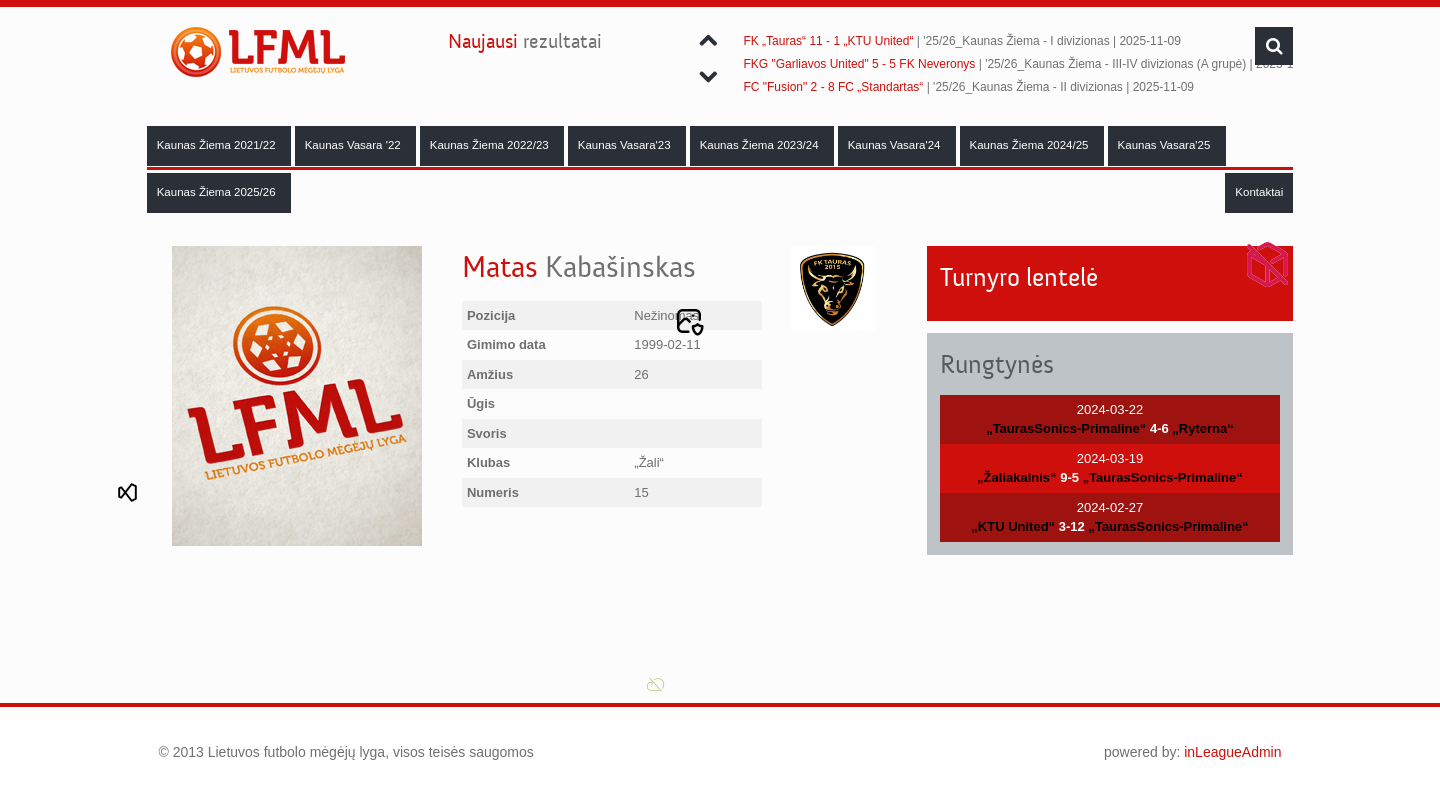 The height and width of the screenshot is (797, 1440). What do you see at coordinates (689, 321) in the screenshot?
I see `protected photo or image` at bounding box center [689, 321].